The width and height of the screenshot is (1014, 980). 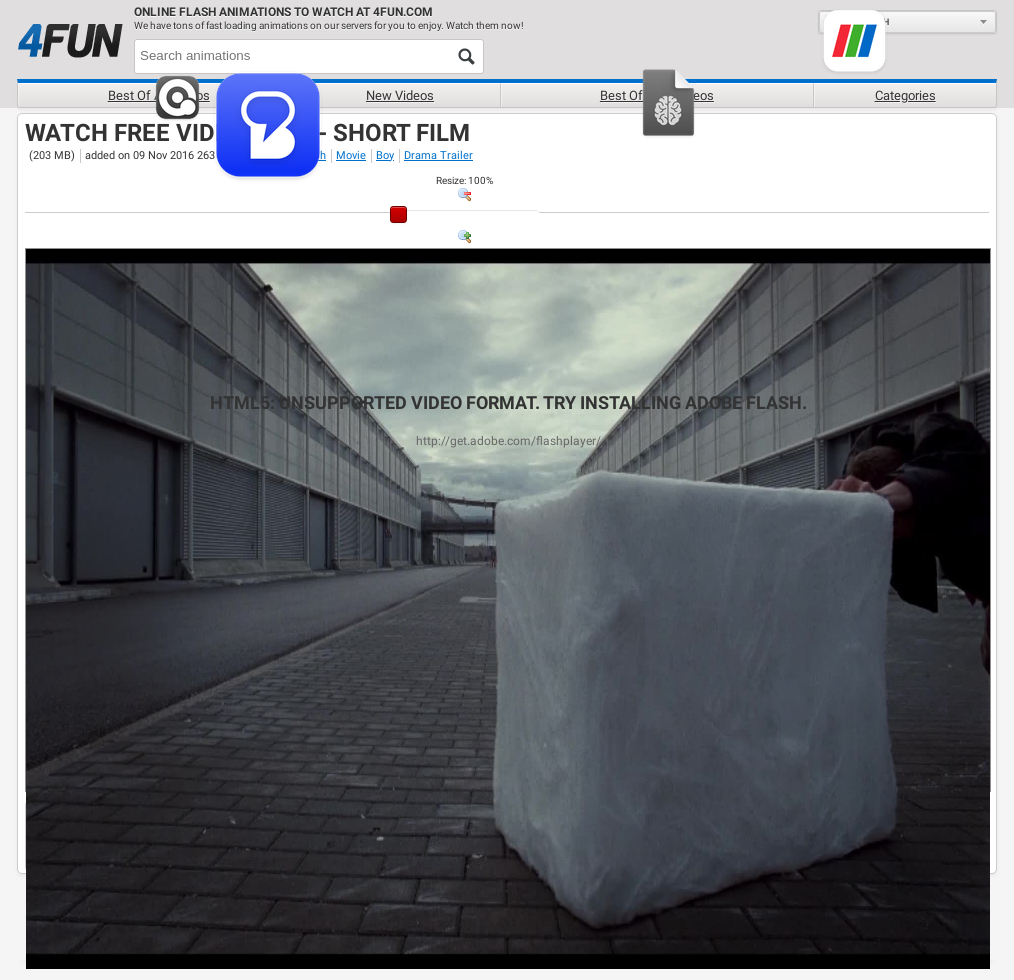 What do you see at coordinates (177, 97) in the screenshot?
I see `open giada audio sequencer application` at bounding box center [177, 97].